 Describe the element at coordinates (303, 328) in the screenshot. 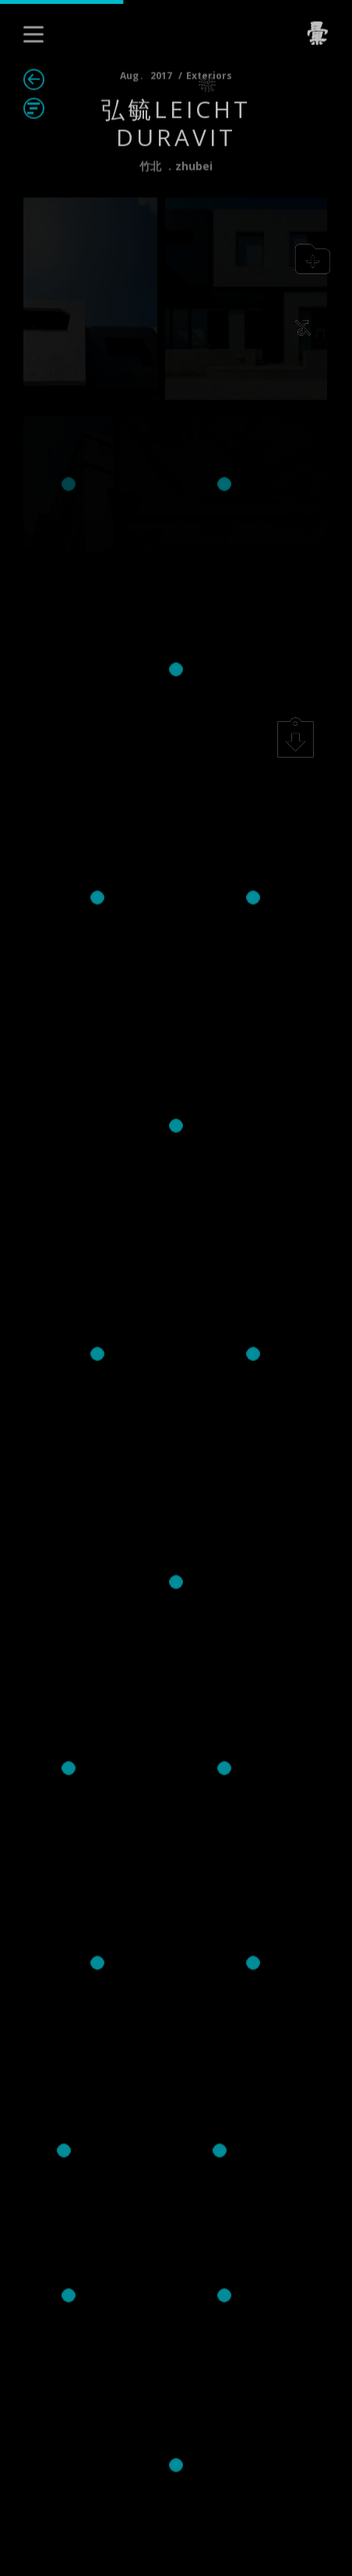

I see `mute or disable music playback` at that location.